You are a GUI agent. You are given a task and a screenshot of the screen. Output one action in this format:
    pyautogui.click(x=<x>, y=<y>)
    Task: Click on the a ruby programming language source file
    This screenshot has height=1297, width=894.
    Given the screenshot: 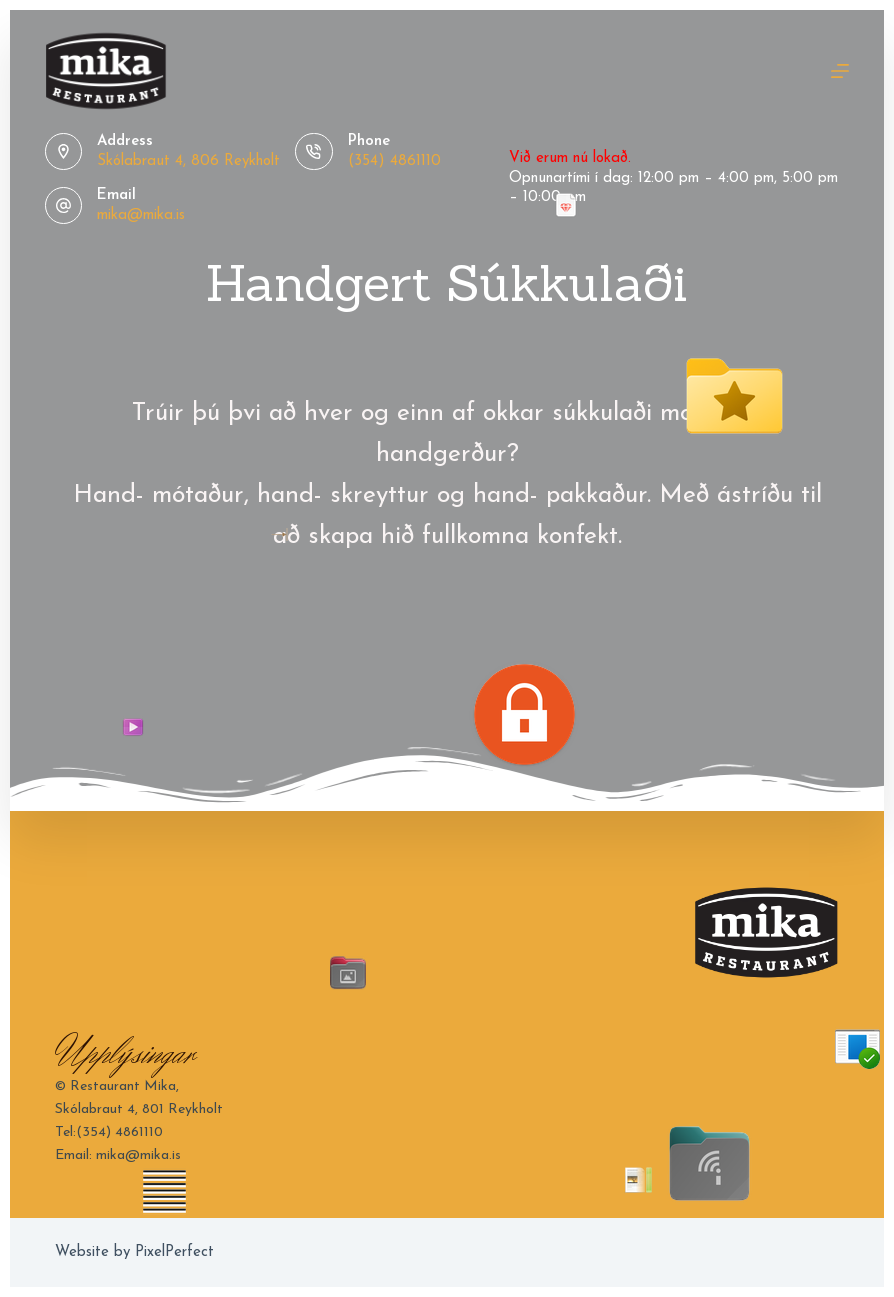 What is the action you would take?
    pyautogui.click(x=566, y=205)
    